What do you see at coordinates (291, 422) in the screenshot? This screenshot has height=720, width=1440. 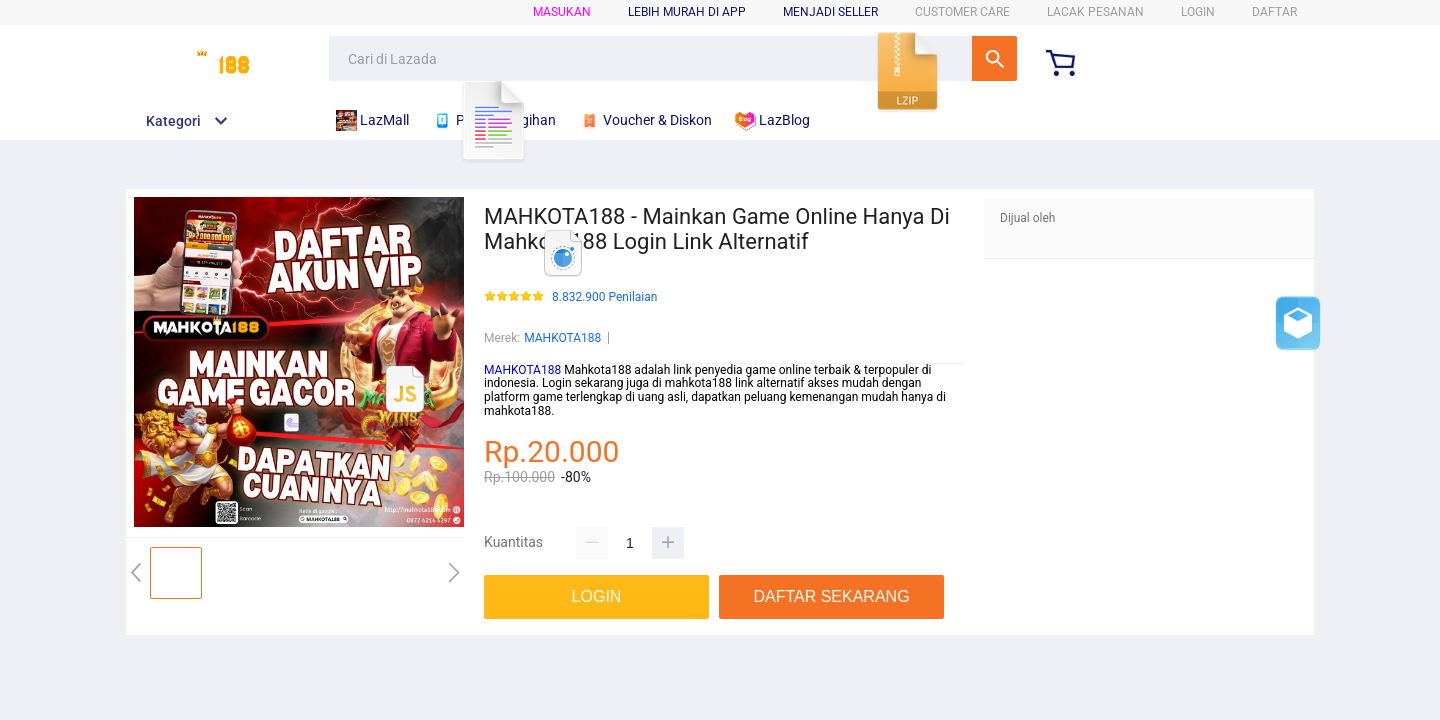 I see `indicates a bittorrent torrent file` at bounding box center [291, 422].